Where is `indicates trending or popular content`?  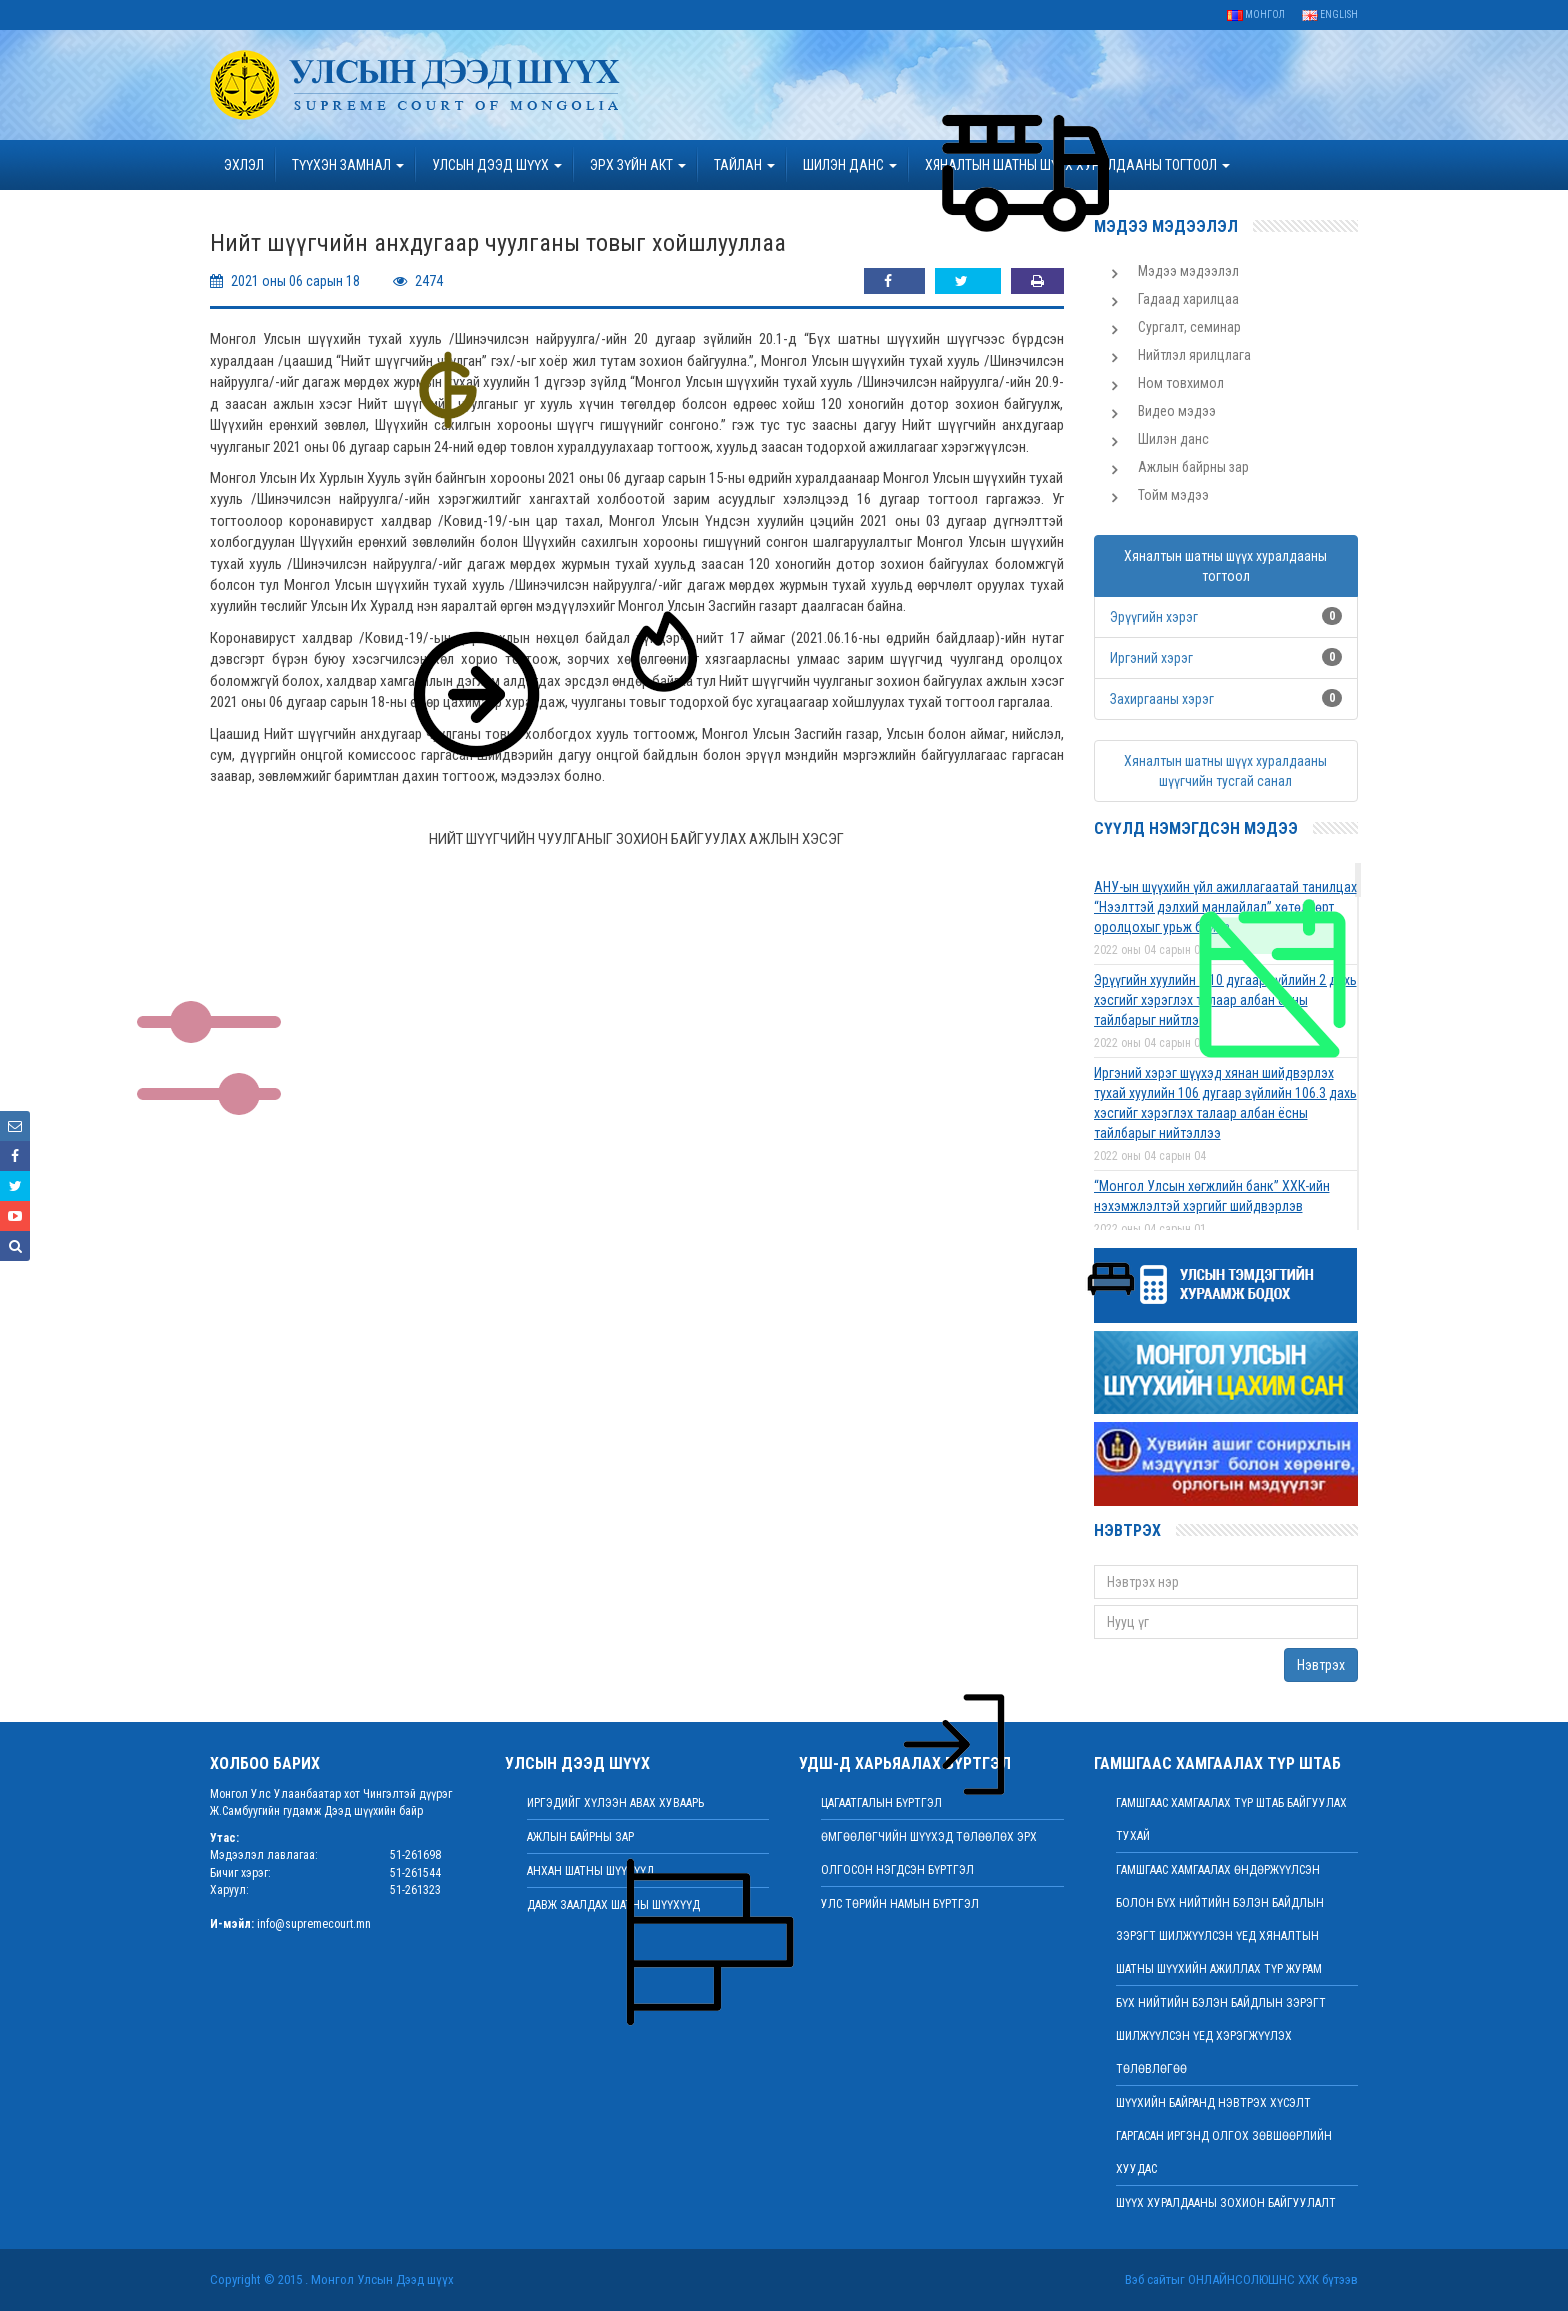 indicates trending or popular content is located at coordinates (664, 653).